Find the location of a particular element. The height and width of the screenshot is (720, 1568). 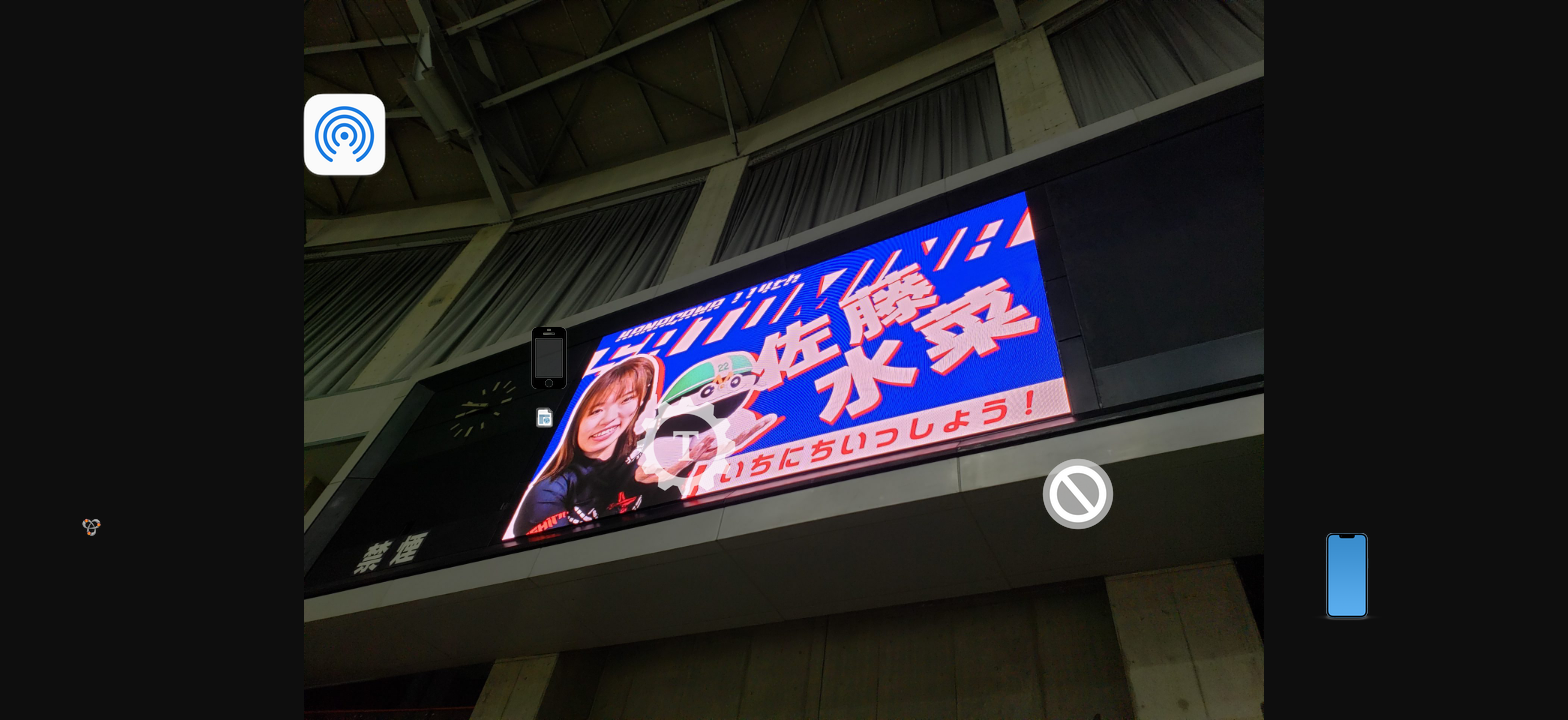

share files wirelessly with nearby Apple devices is located at coordinates (344, 134).